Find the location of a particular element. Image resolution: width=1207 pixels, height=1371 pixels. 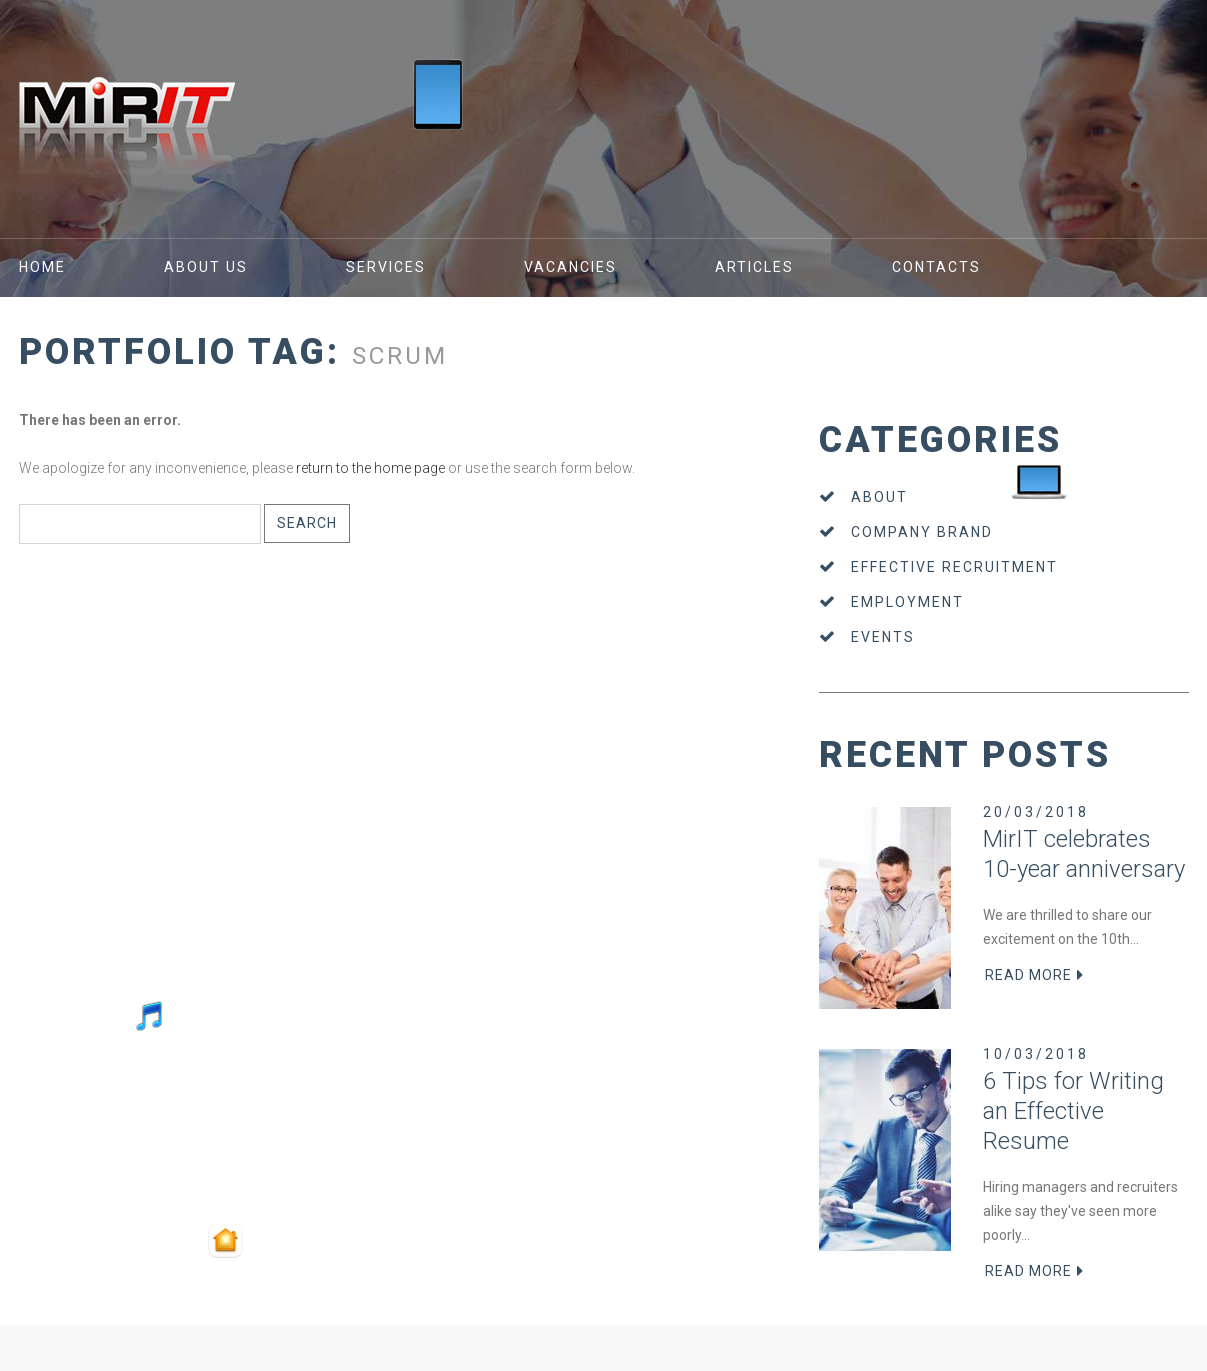

indicates this macbook pro in system preferences is located at coordinates (1039, 479).